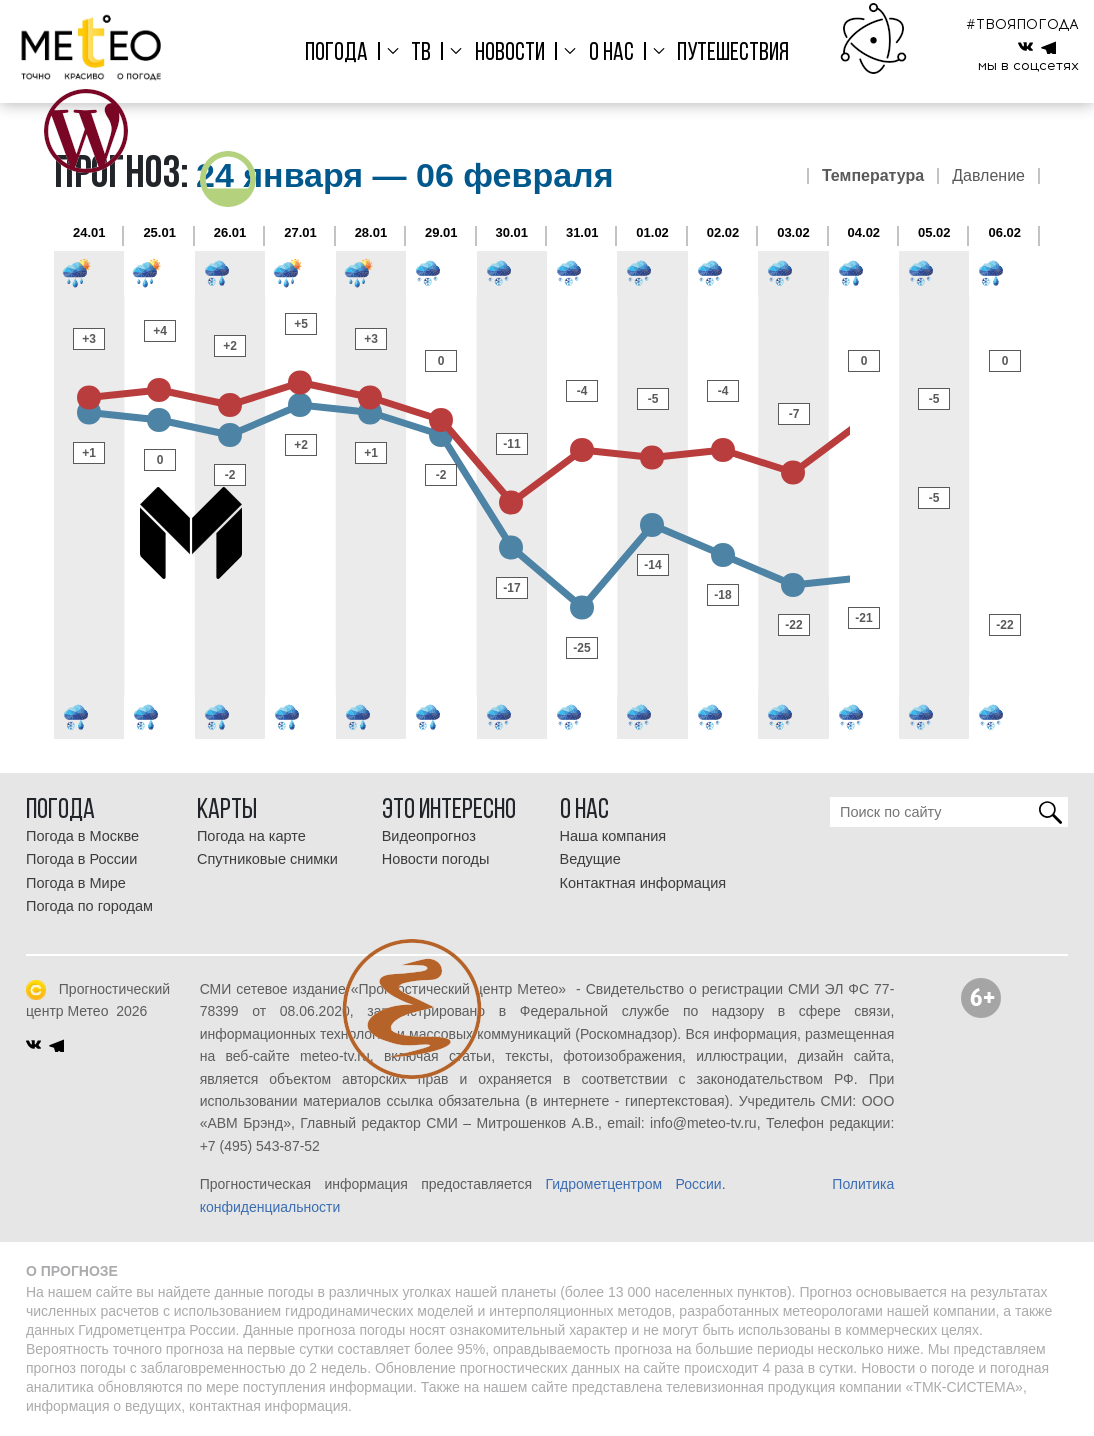  What do you see at coordinates (873, 38) in the screenshot?
I see `electron framework logo` at bounding box center [873, 38].